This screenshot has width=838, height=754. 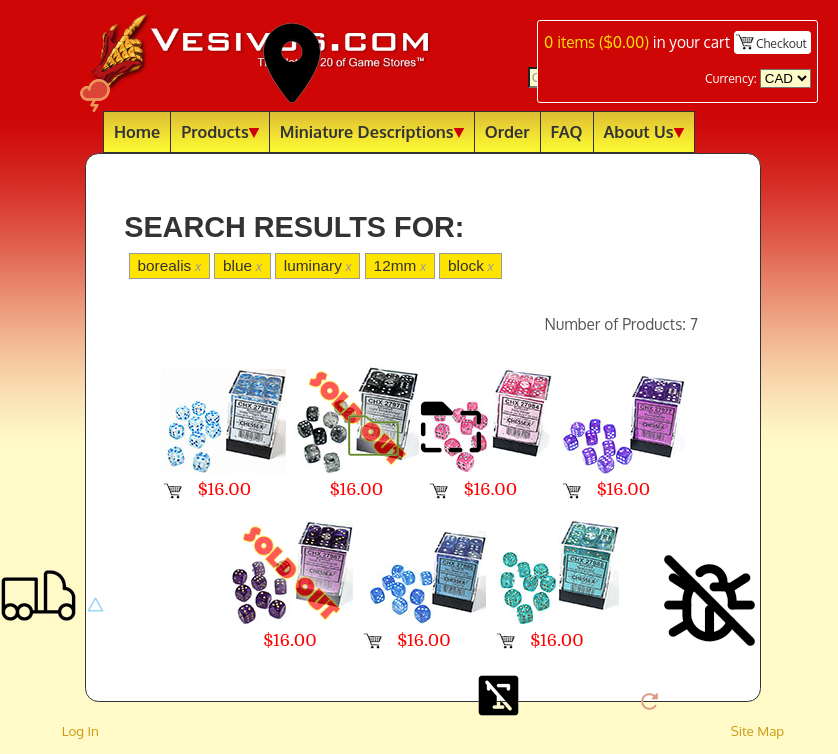 I want to click on view current location on map, so click(x=292, y=64).